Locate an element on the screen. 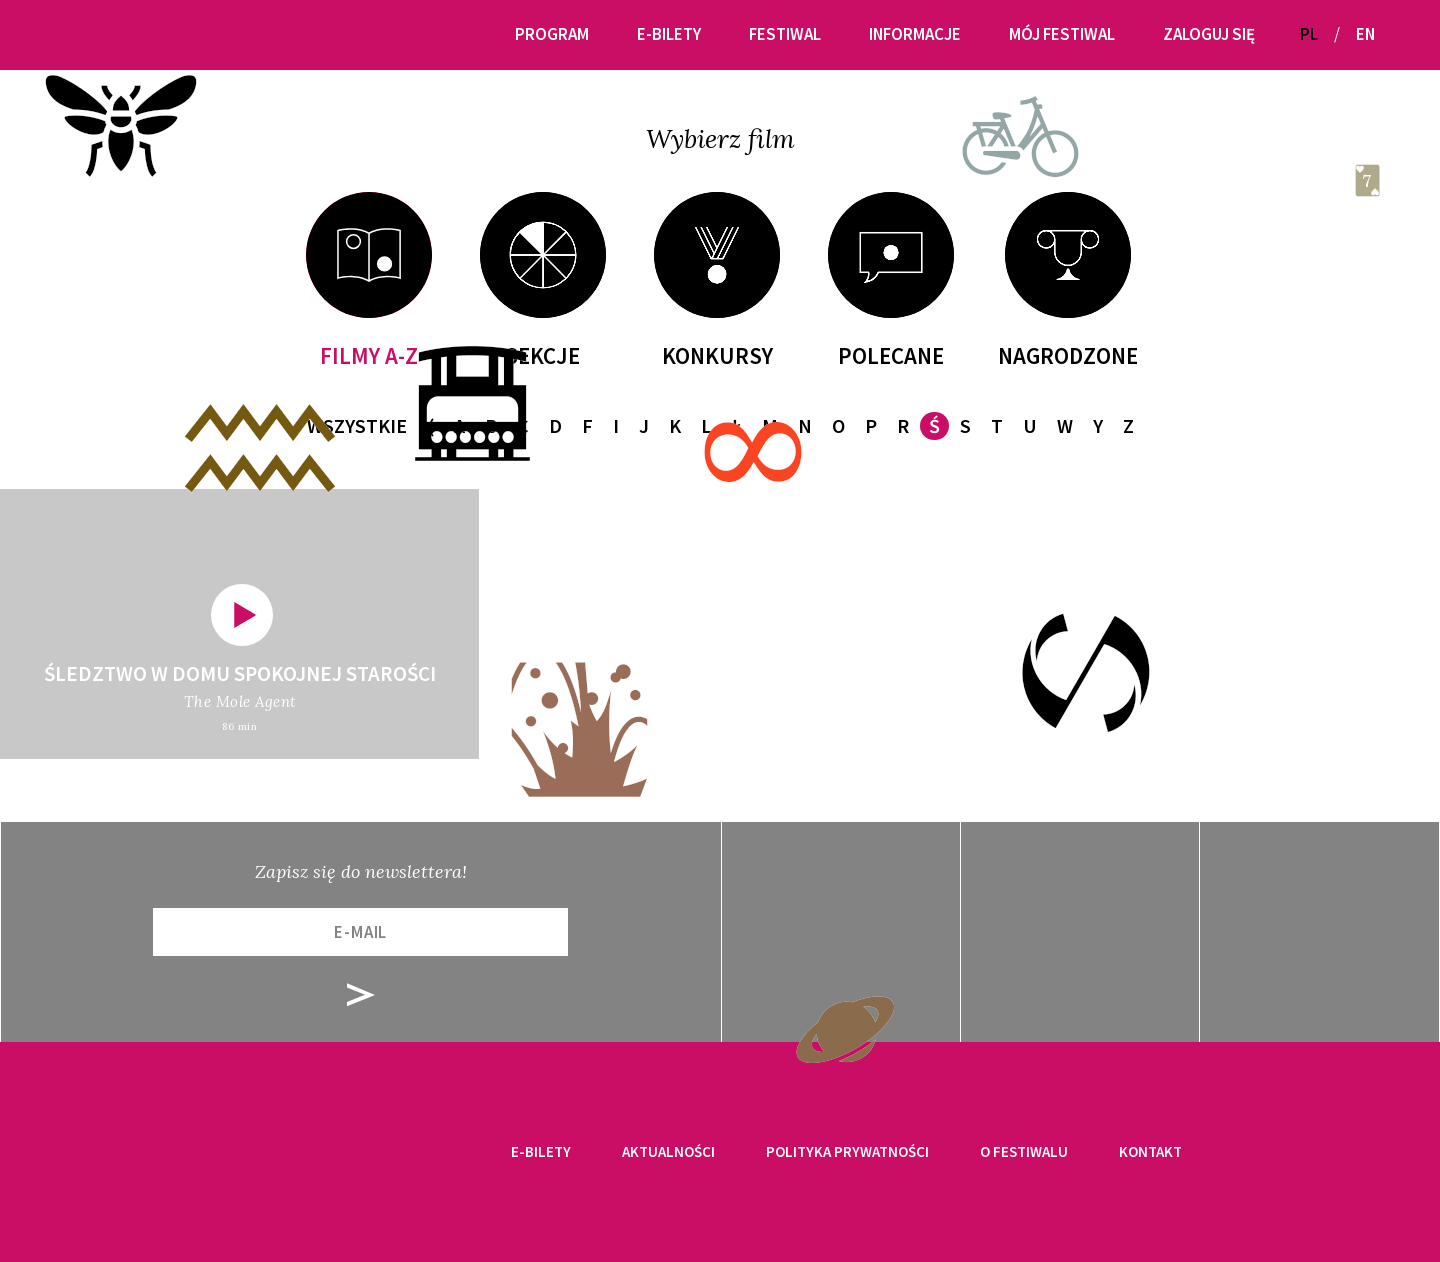 The image size is (1440, 1262). cicada or insect-themed game element is located at coordinates (121, 126).